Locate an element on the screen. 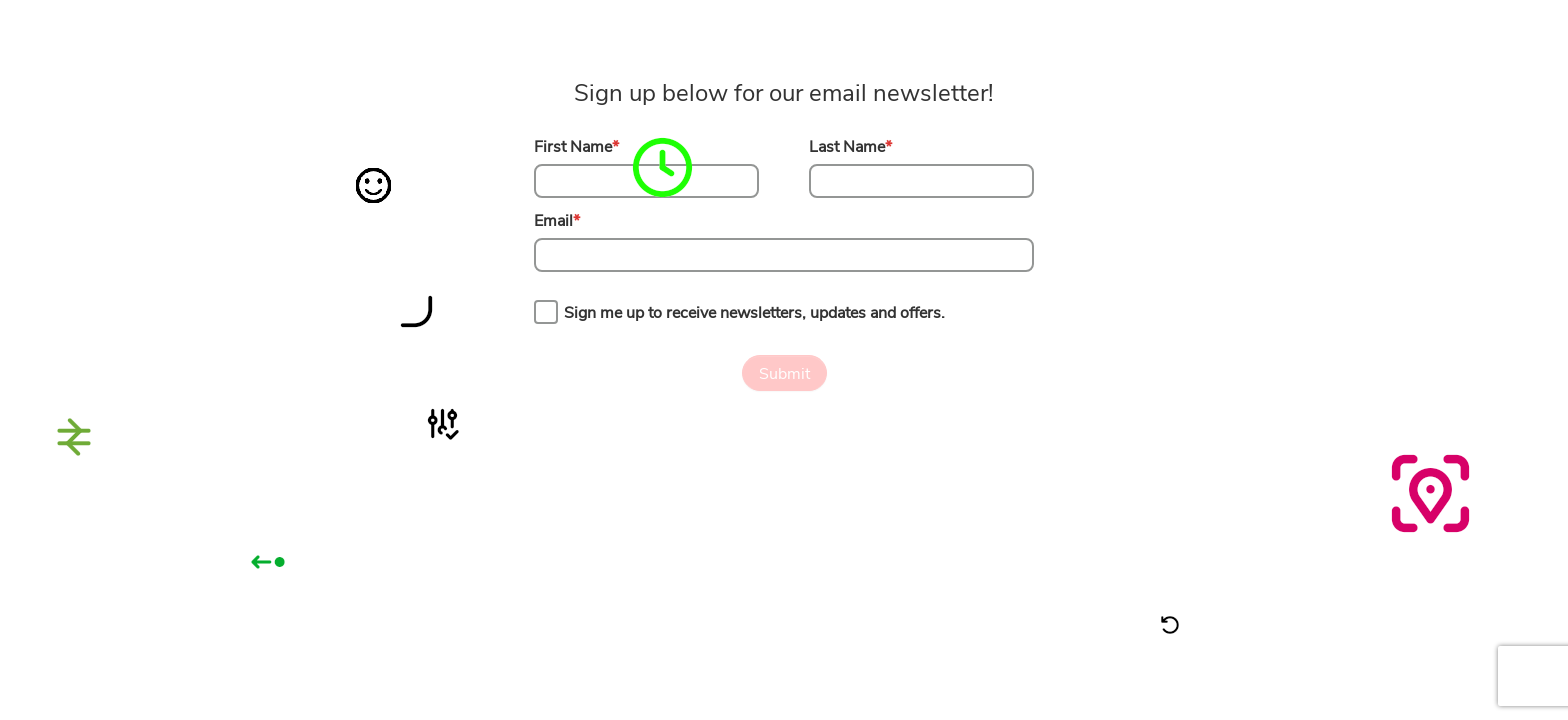 This screenshot has height=720, width=1568. move selected item to the left is located at coordinates (268, 562).